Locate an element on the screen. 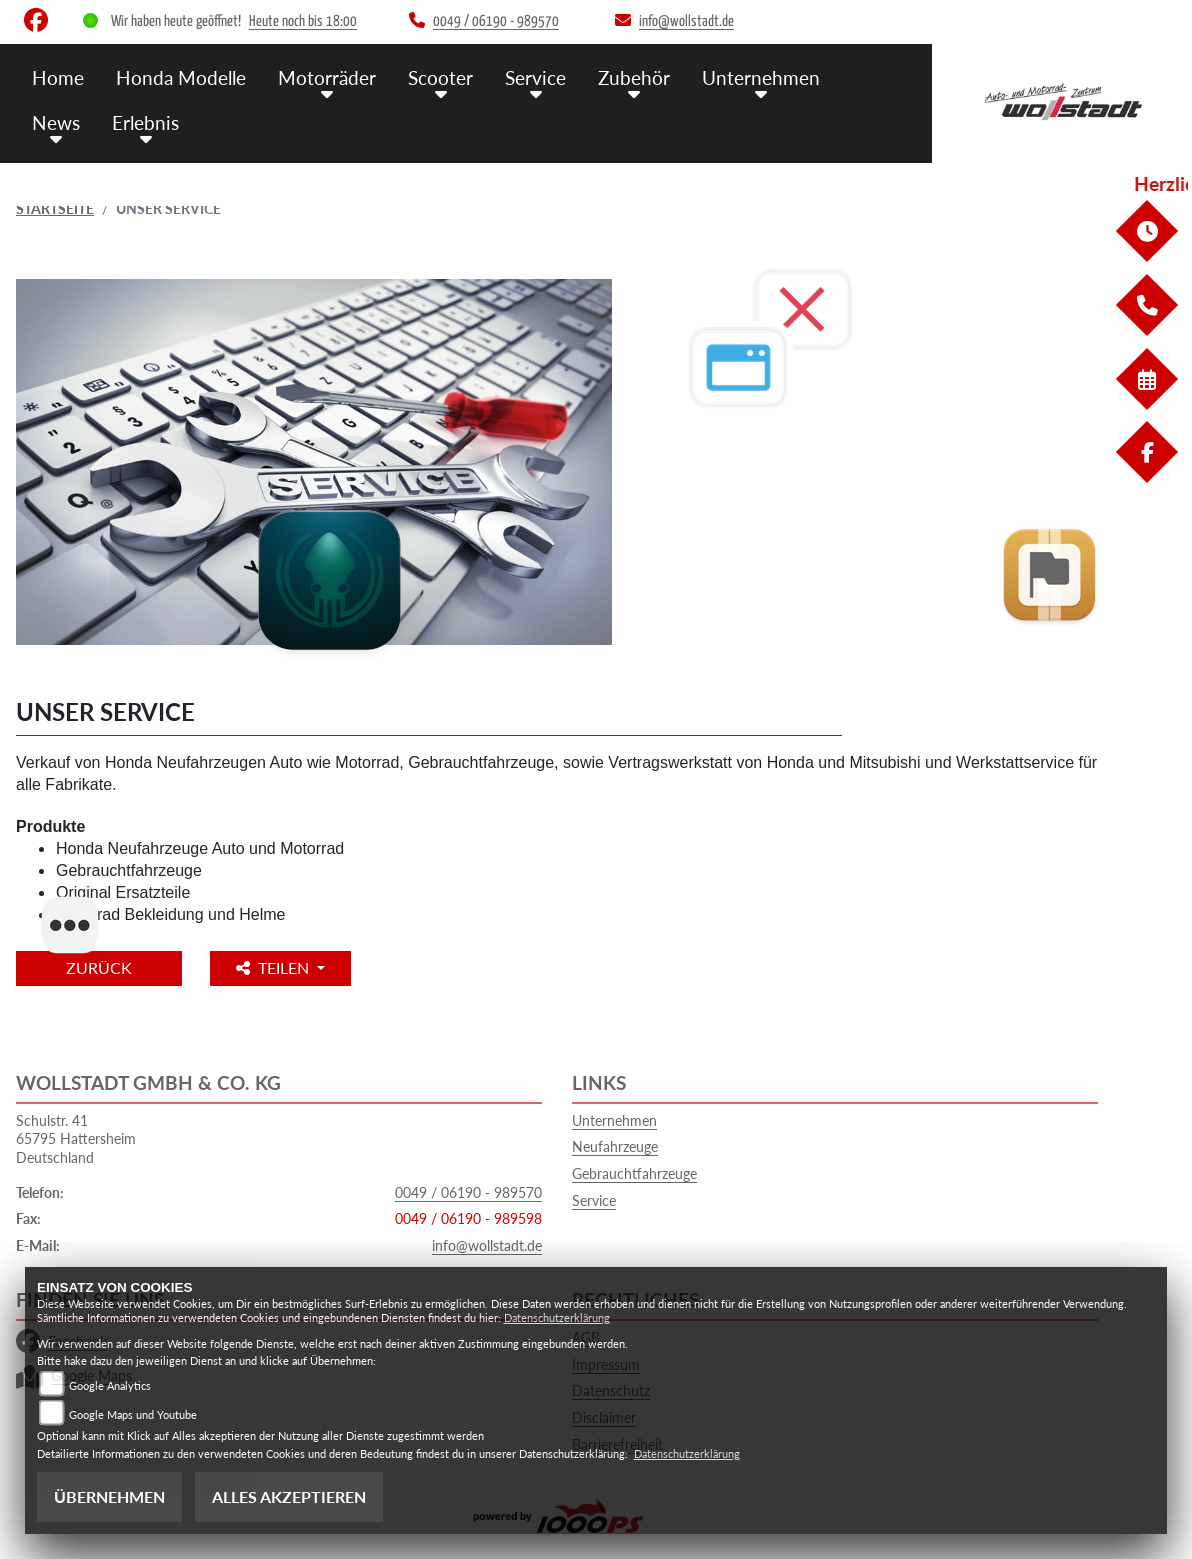 This screenshot has width=1192, height=1559. open gitkraken git client is located at coordinates (330, 580).